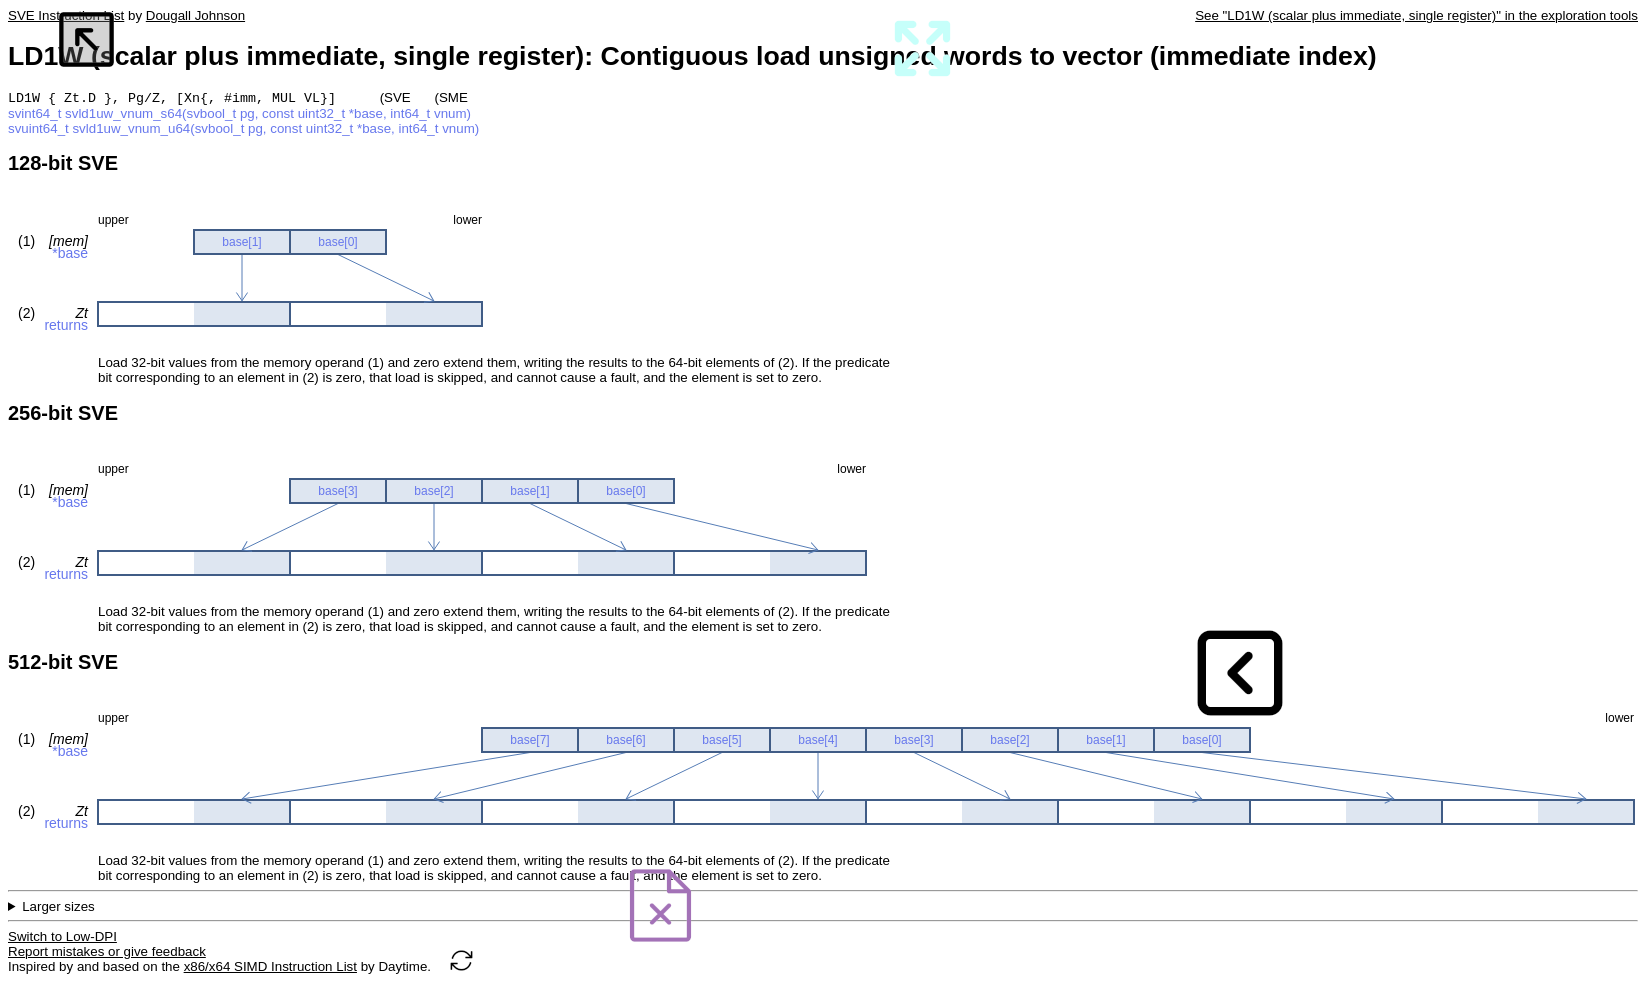 This screenshot has width=1646, height=984. I want to click on go back to the previous screen, so click(1240, 673).